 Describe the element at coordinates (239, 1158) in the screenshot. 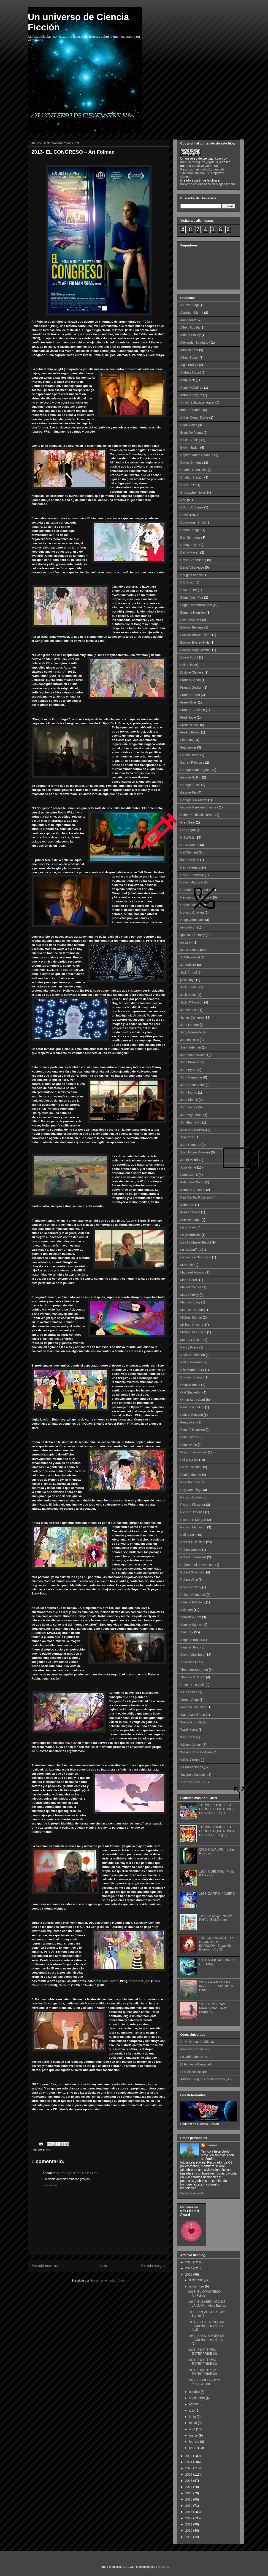

I see `start a video call` at that location.